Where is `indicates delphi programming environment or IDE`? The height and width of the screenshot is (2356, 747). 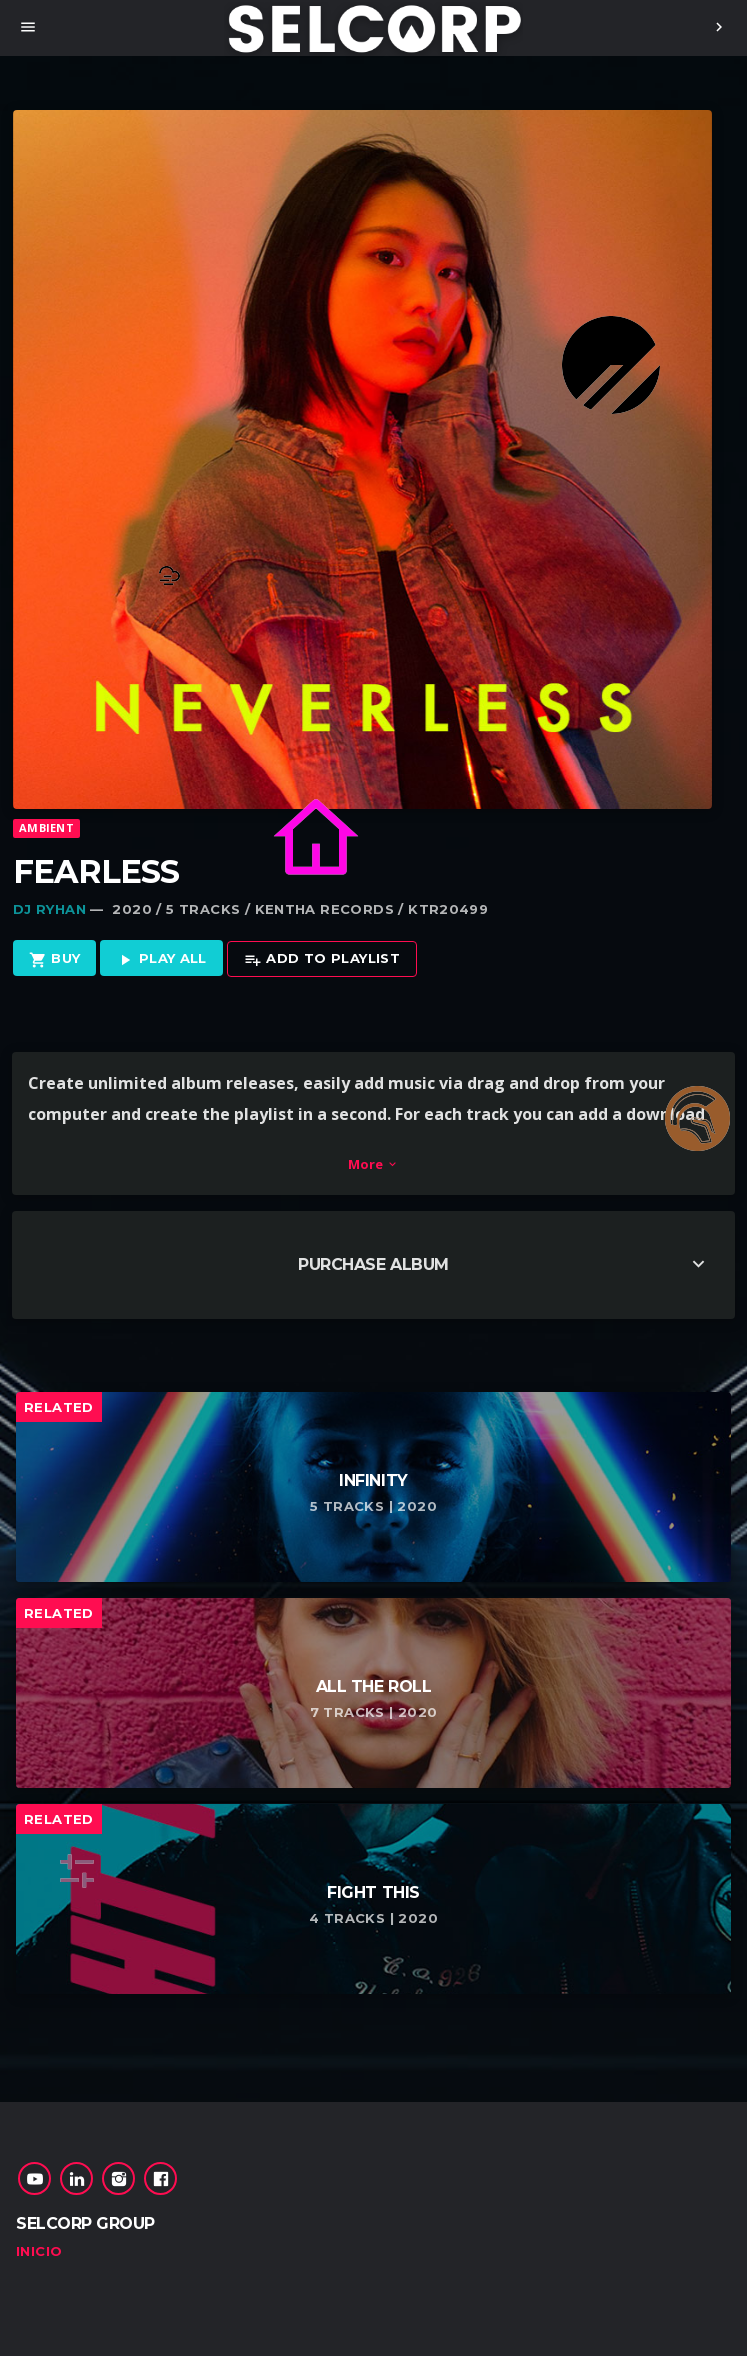 indicates delphi programming environment or IDE is located at coordinates (697, 1118).